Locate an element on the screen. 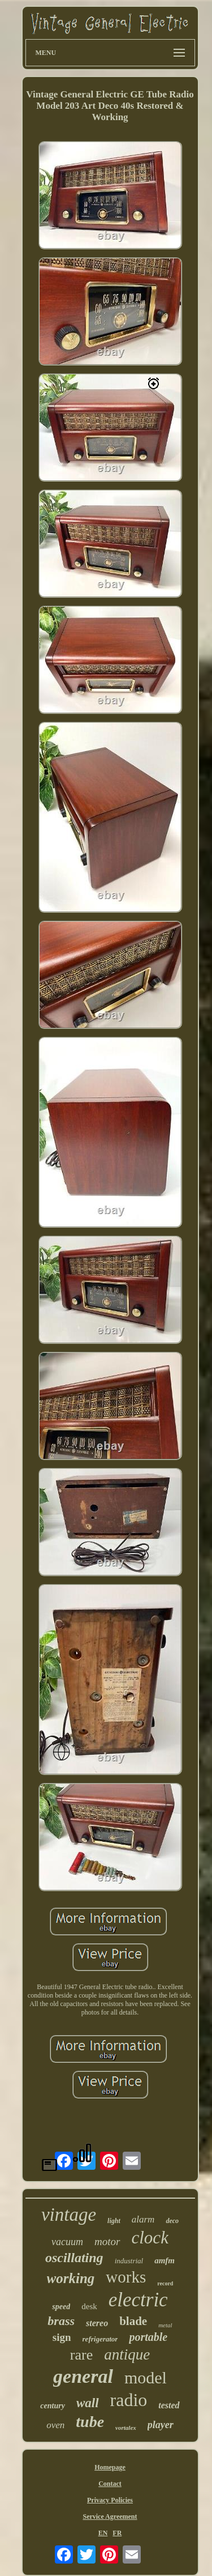  view featured playlist is located at coordinates (49, 2165).